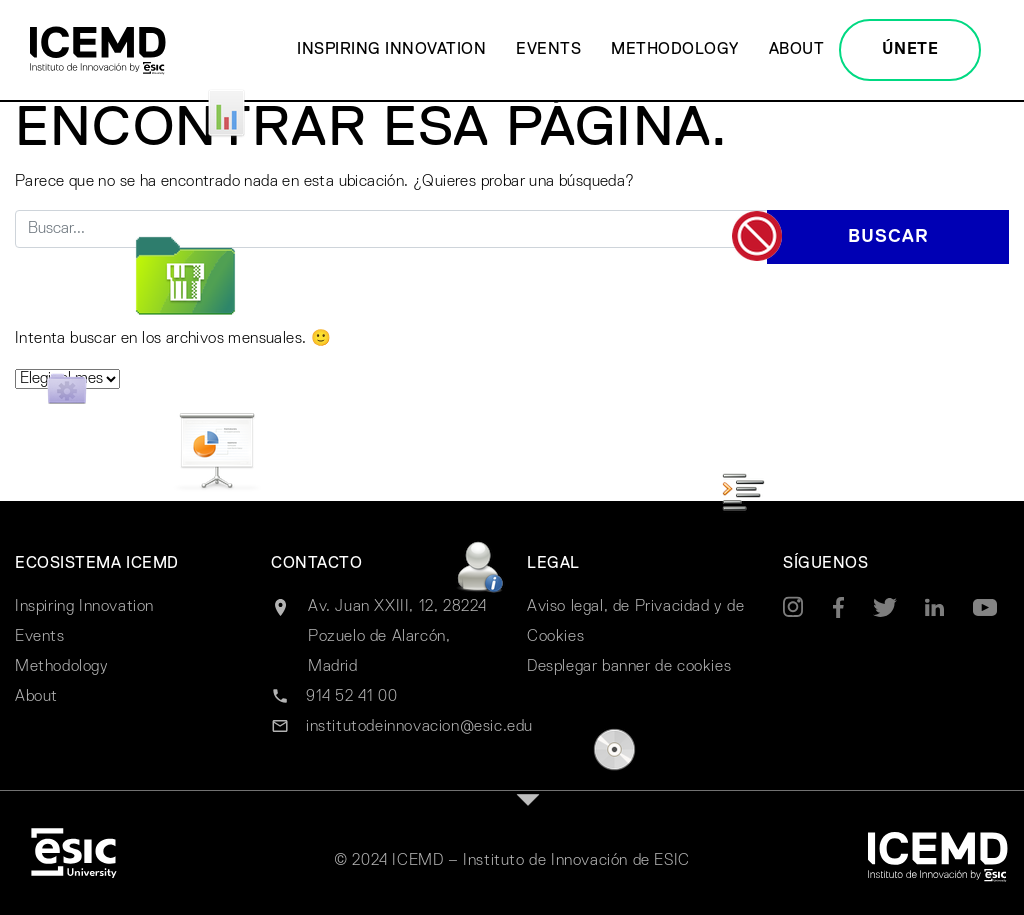 Image resolution: width=1024 pixels, height=915 pixels. I want to click on view user profile information, so click(479, 568).